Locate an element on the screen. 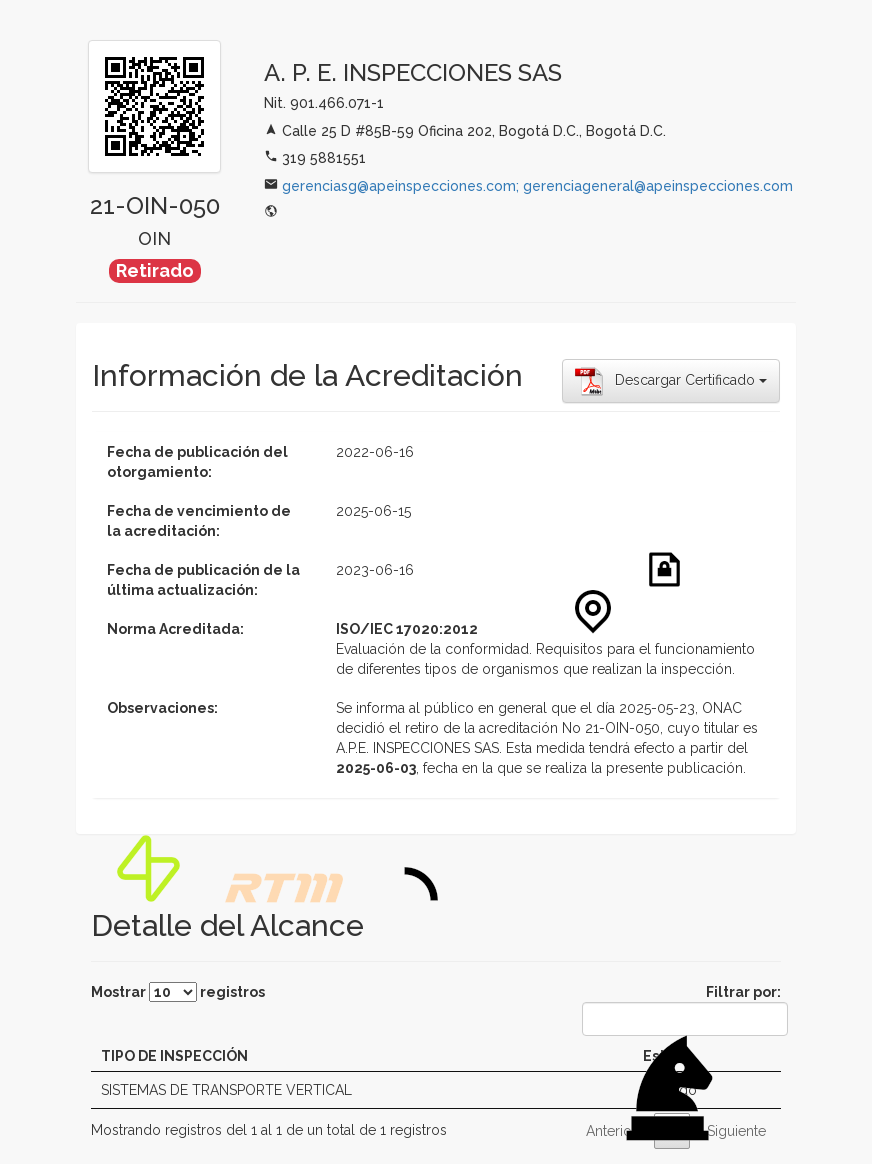 This screenshot has width=872, height=1164. play chess game is located at coordinates (670, 1092).